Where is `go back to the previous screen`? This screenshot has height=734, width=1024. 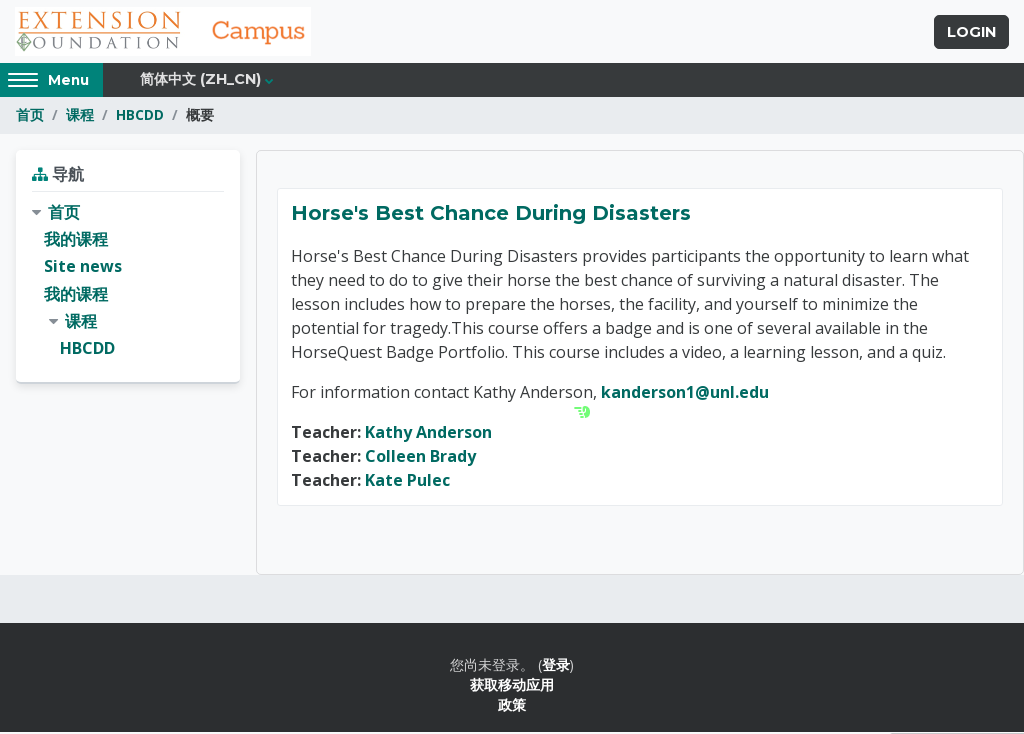
go back to the previous screen is located at coordinates (582, 412).